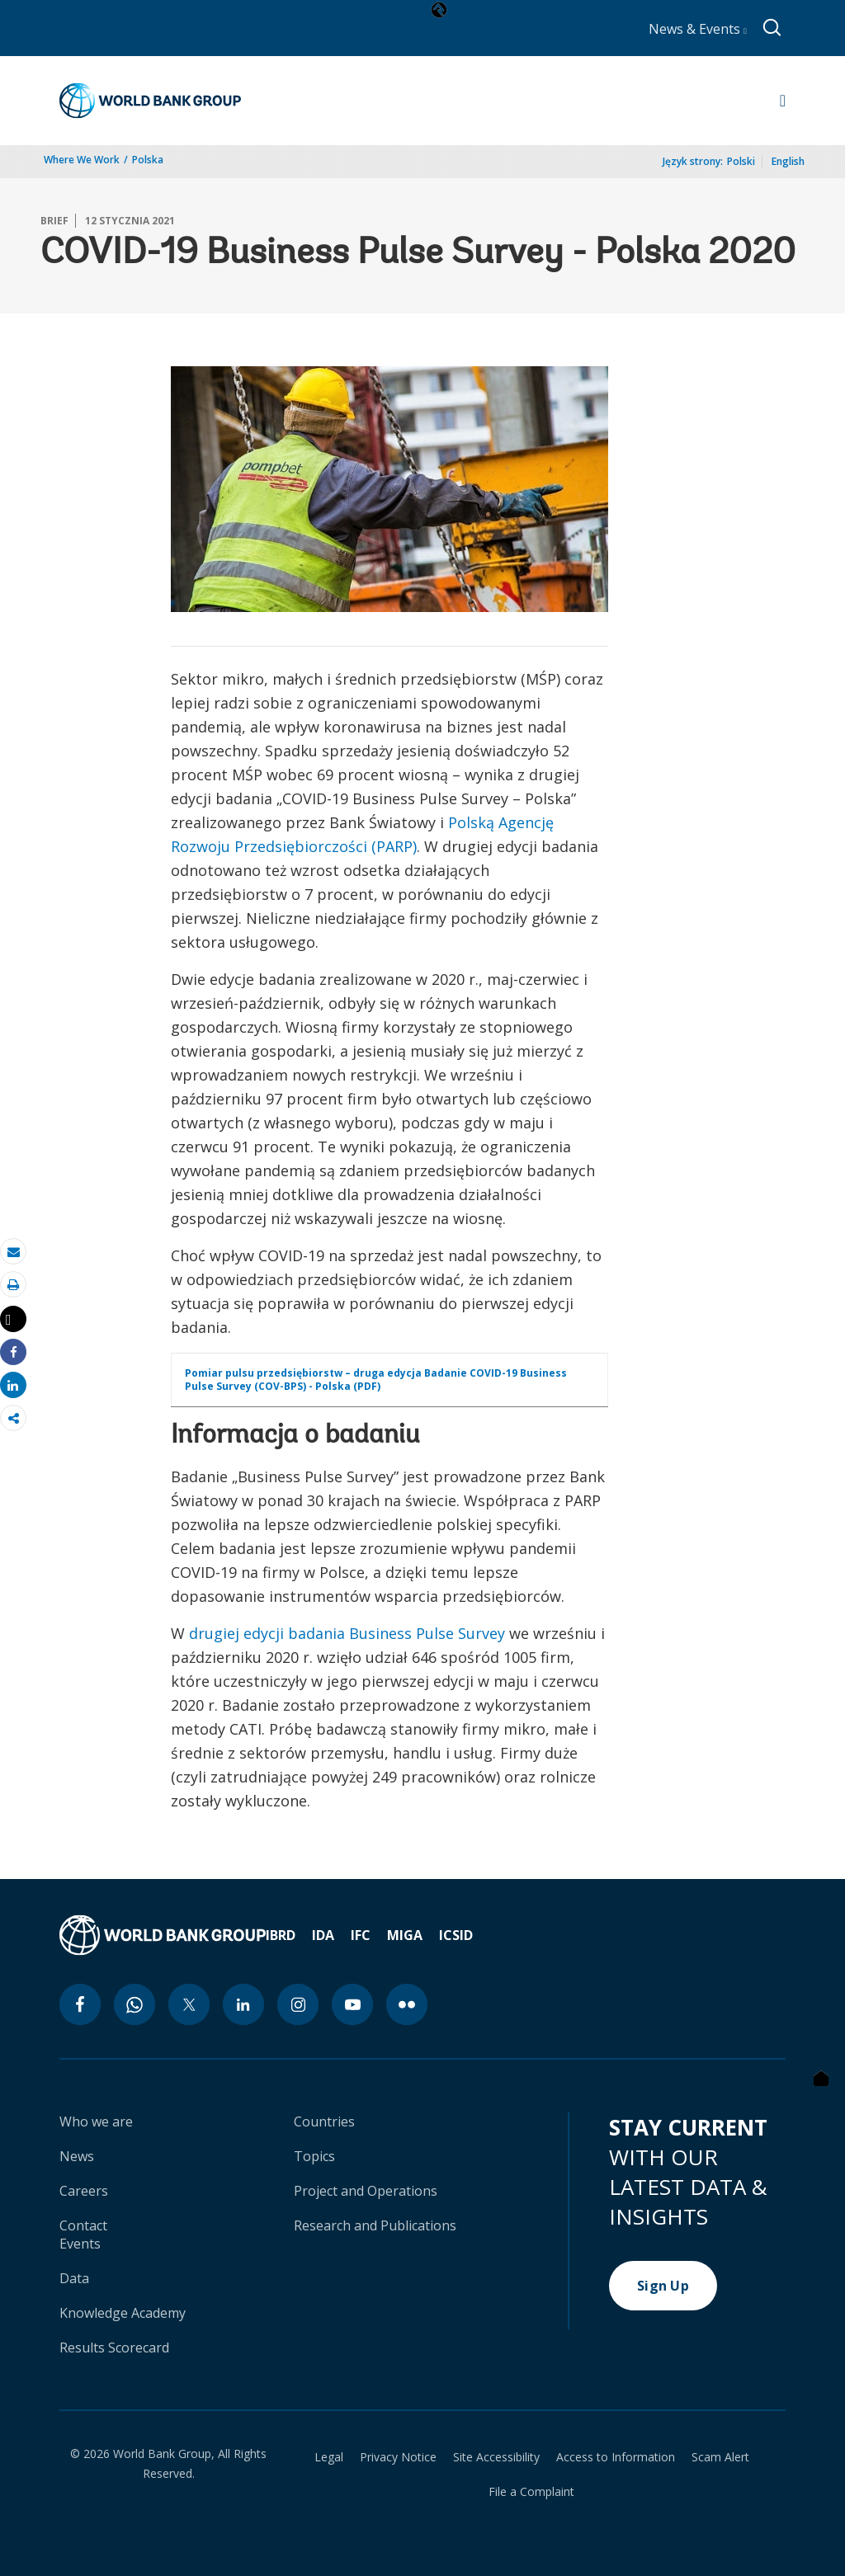 The height and width of the screenshot is (2576, 845). Describe the element at coordinates (821, 2079) in the screenshot. I see `navigate to home screen` at that location.